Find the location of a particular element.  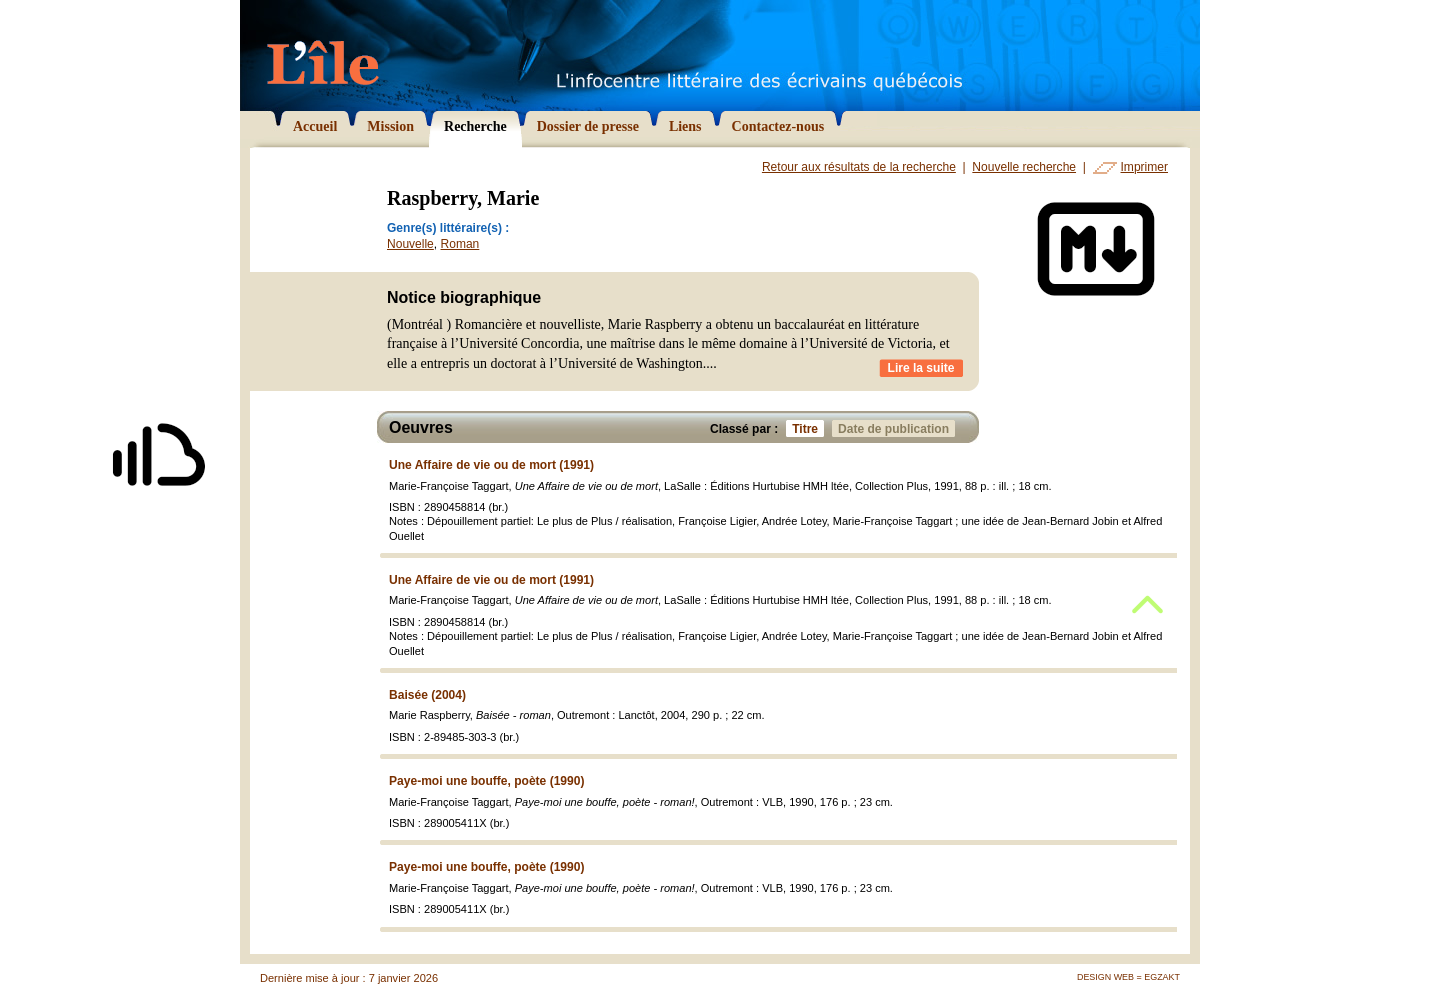

format text using markdown syntax is located at coordinates (1096, 249).